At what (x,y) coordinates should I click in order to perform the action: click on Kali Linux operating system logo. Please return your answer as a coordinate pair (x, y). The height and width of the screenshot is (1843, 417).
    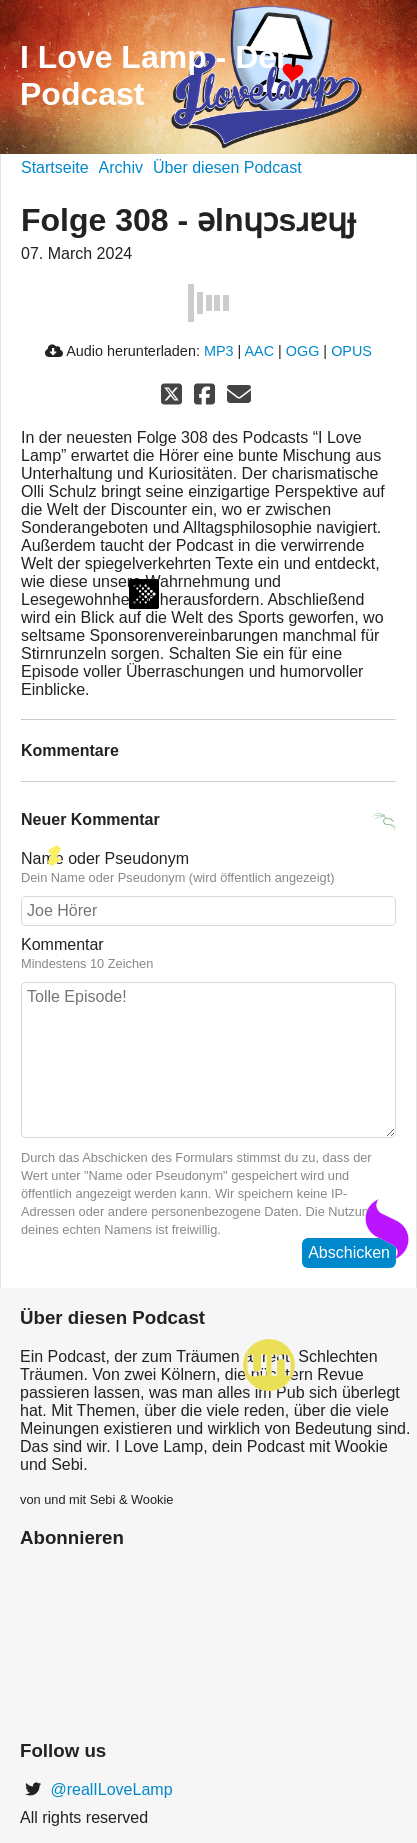
    Looking at the image, I should click on (383, 822).